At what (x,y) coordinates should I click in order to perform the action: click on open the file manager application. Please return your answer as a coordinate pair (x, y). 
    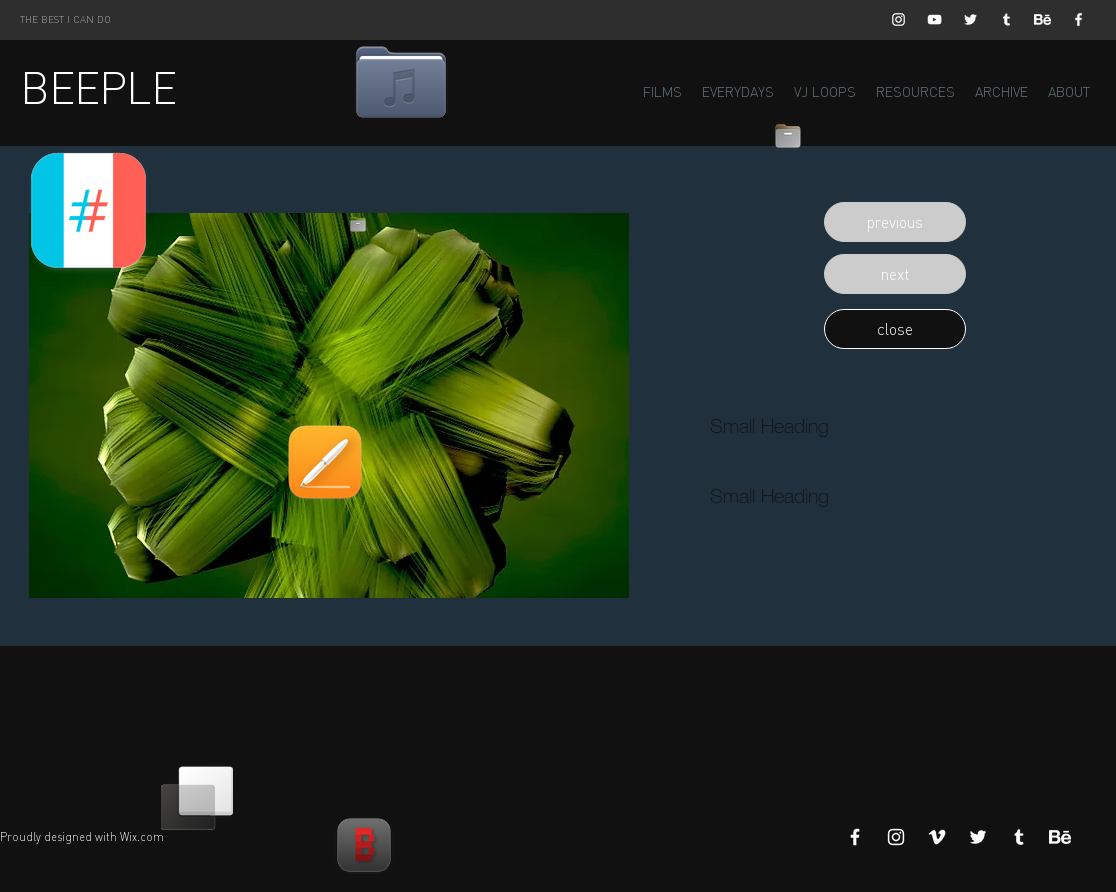
    Looking at the image, I should click on (788, 136).